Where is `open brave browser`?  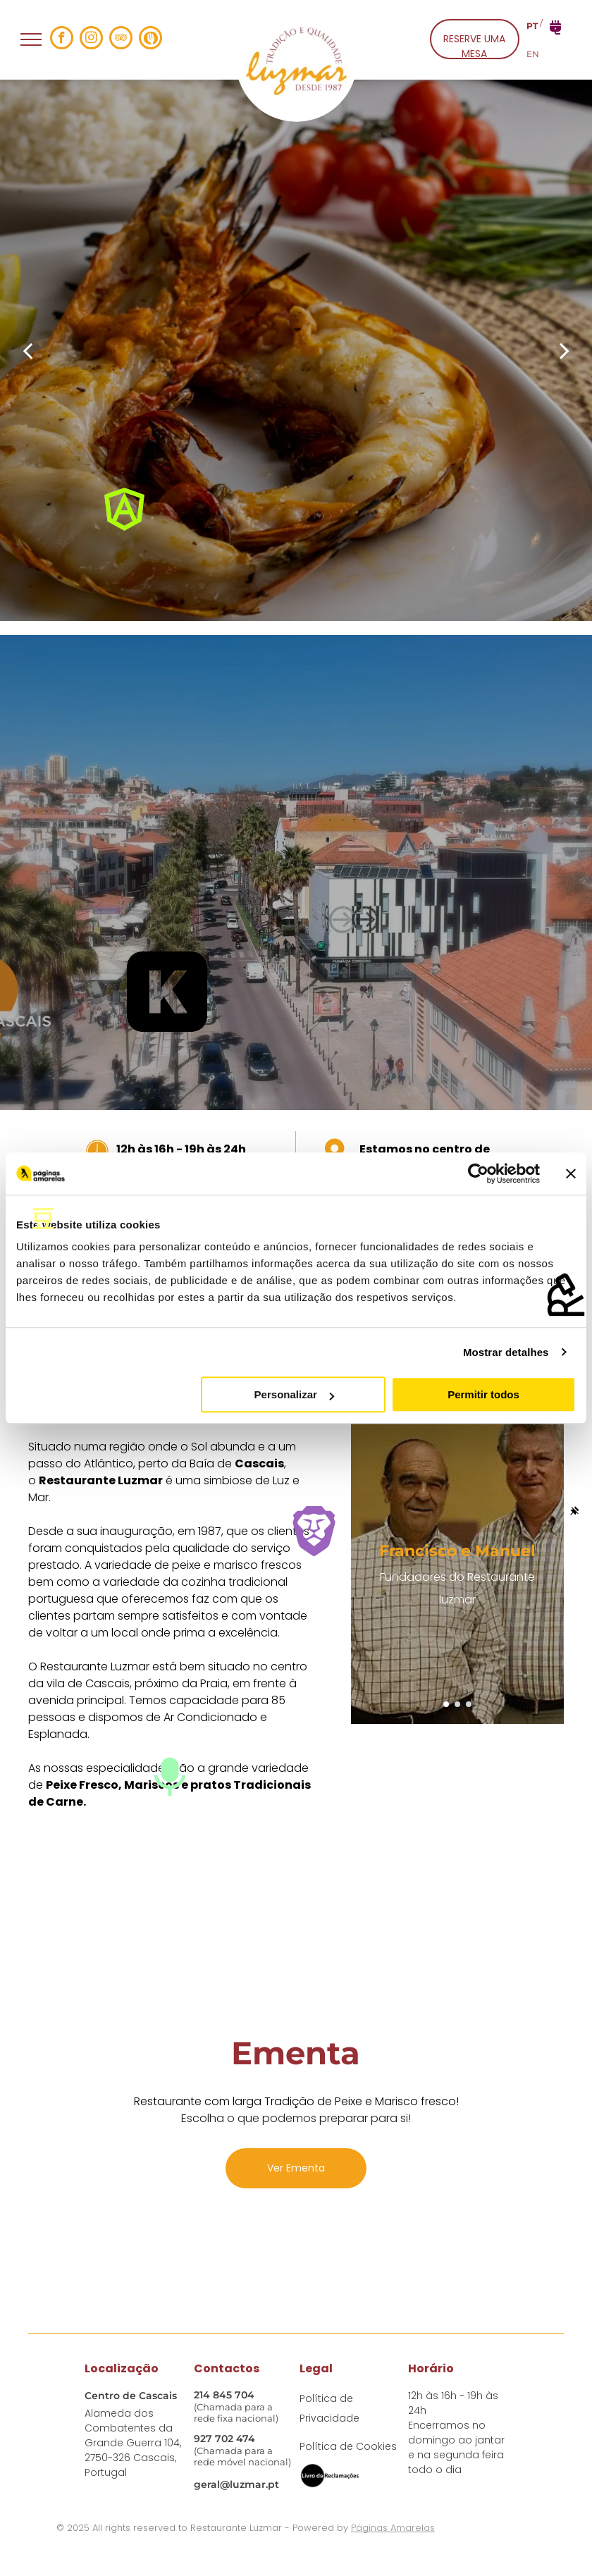
open brave browser is located at coordinates (314, 1531).